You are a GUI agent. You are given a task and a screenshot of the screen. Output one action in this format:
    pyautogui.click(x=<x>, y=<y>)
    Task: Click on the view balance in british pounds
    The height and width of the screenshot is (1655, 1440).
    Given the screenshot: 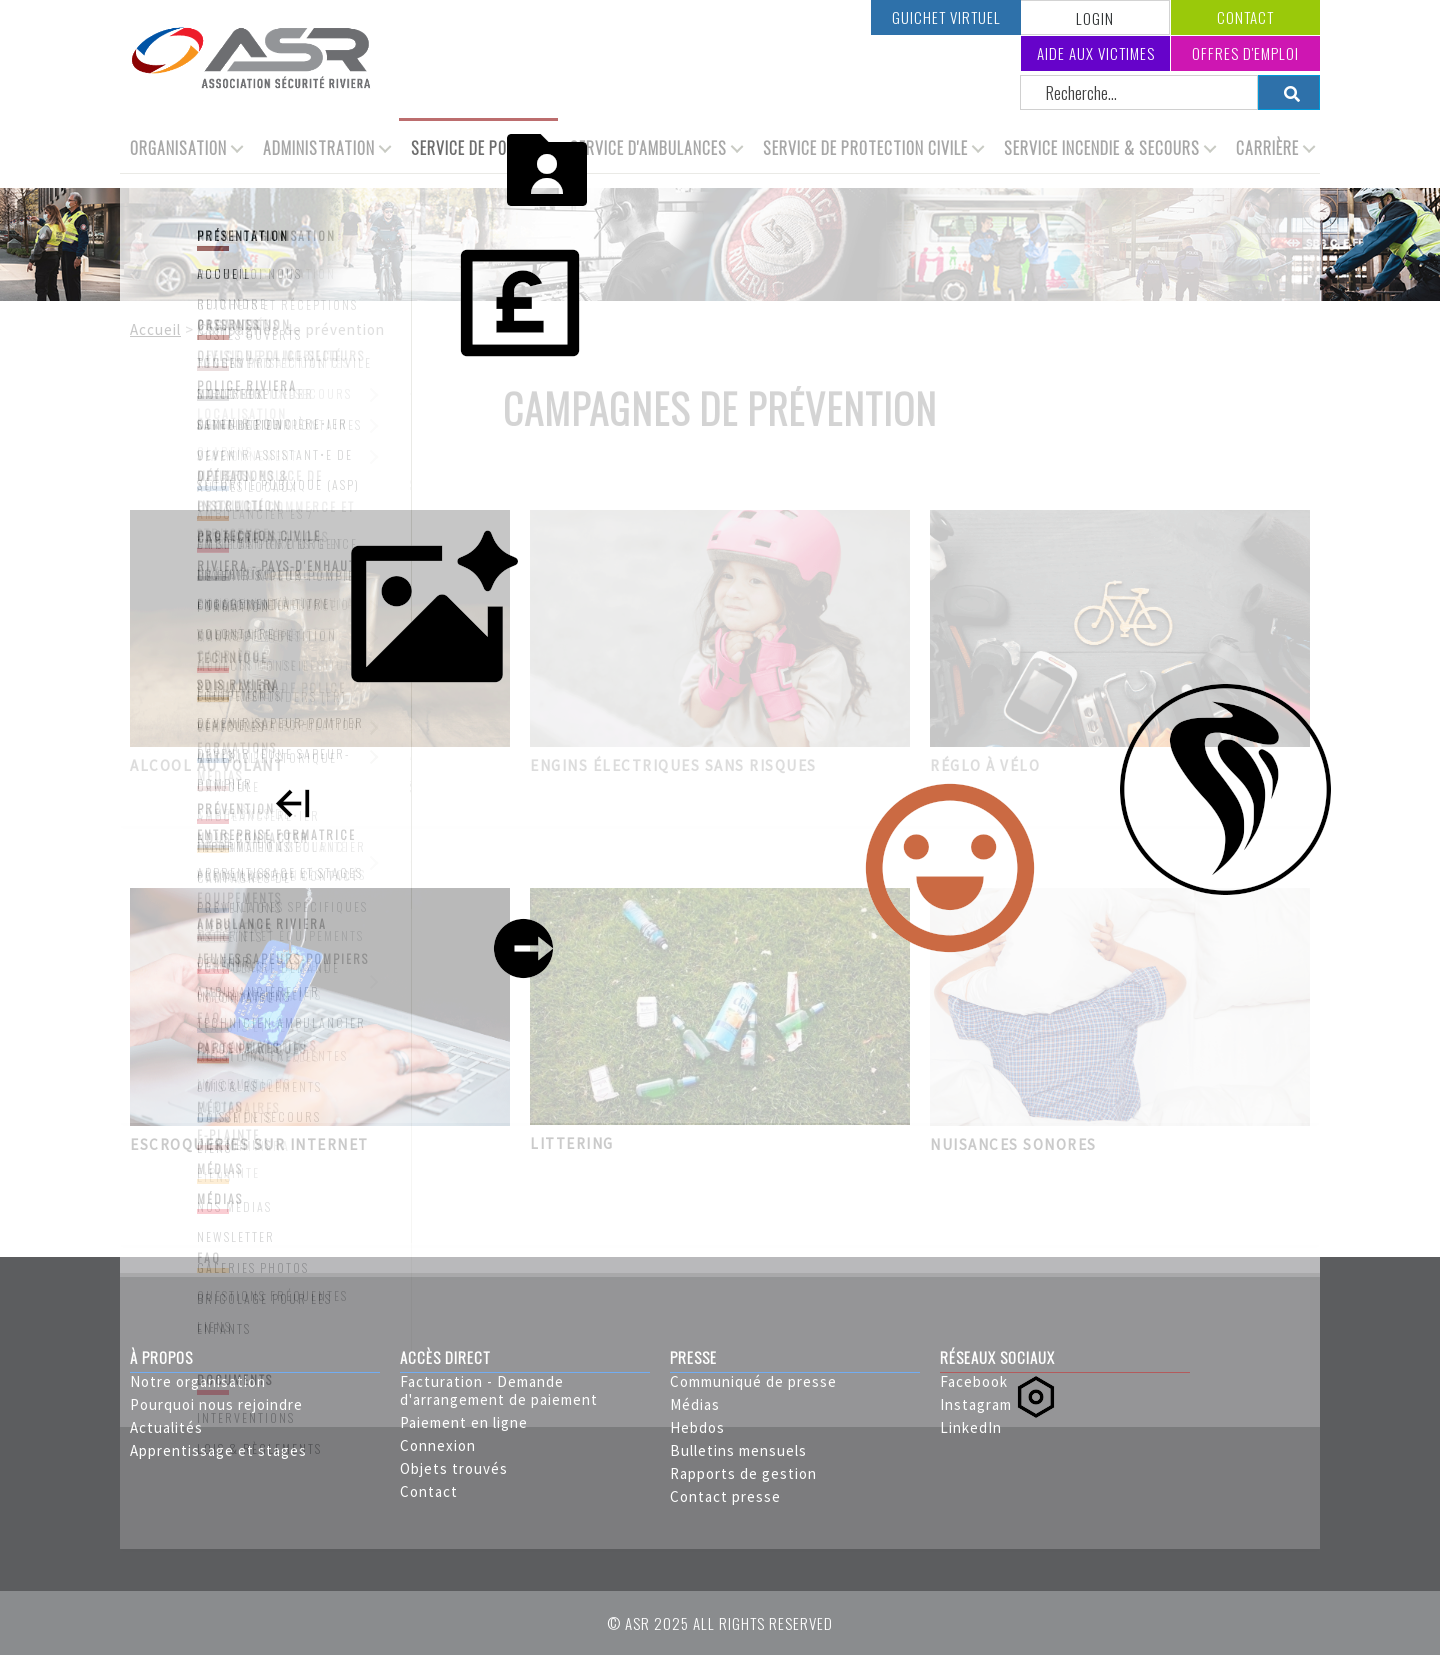 What is the action you would take?
    pyautogui.click(x=520, y=303)
    